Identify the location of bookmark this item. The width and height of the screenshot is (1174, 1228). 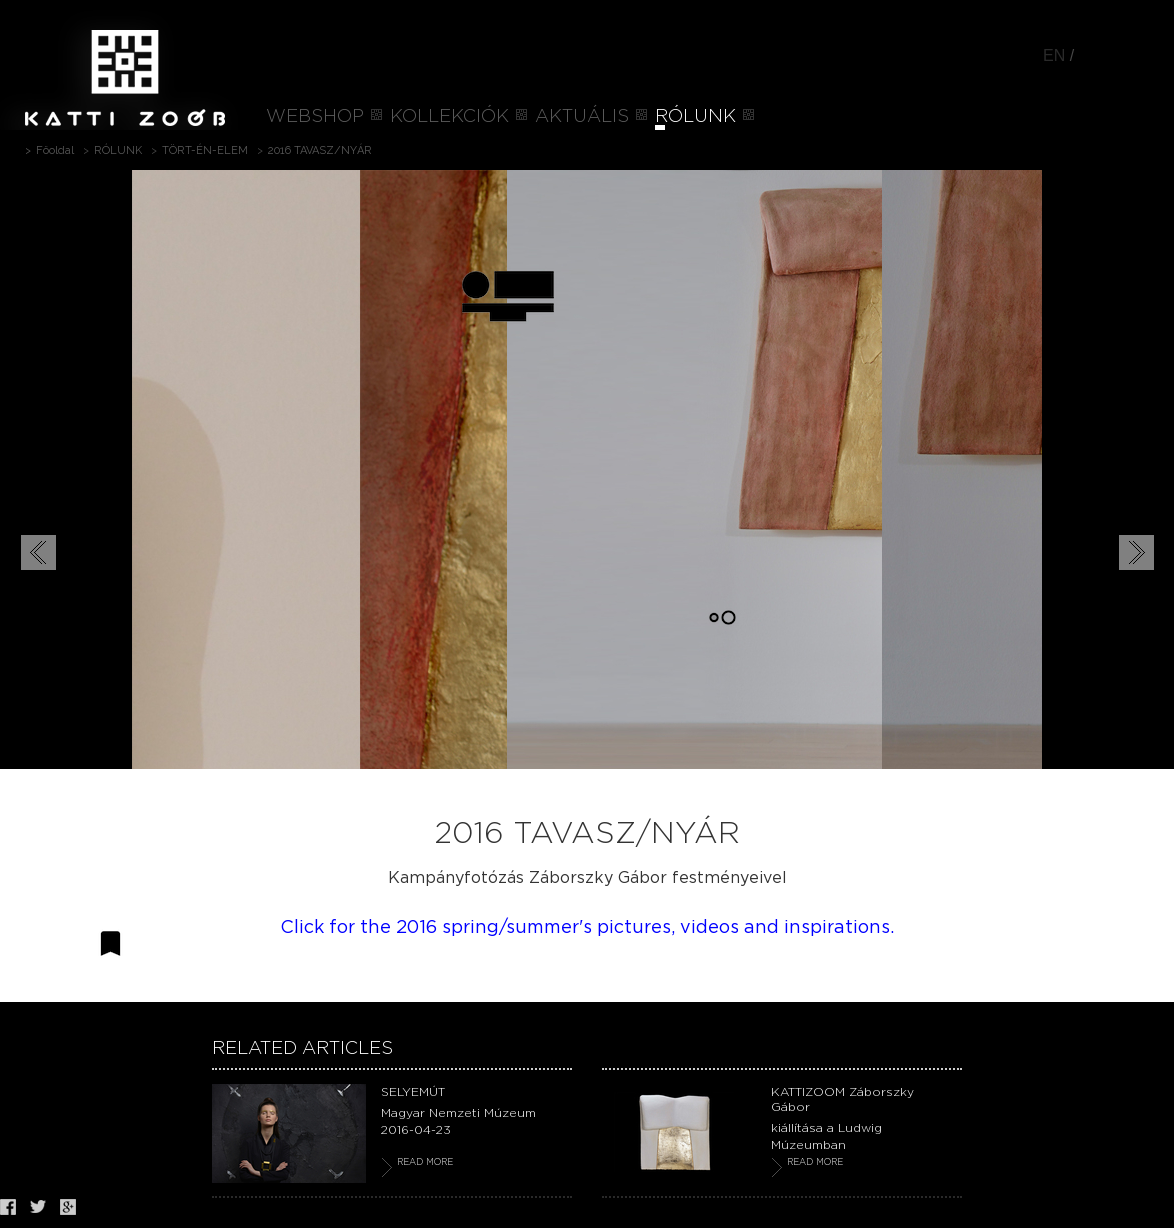
(110, 943).